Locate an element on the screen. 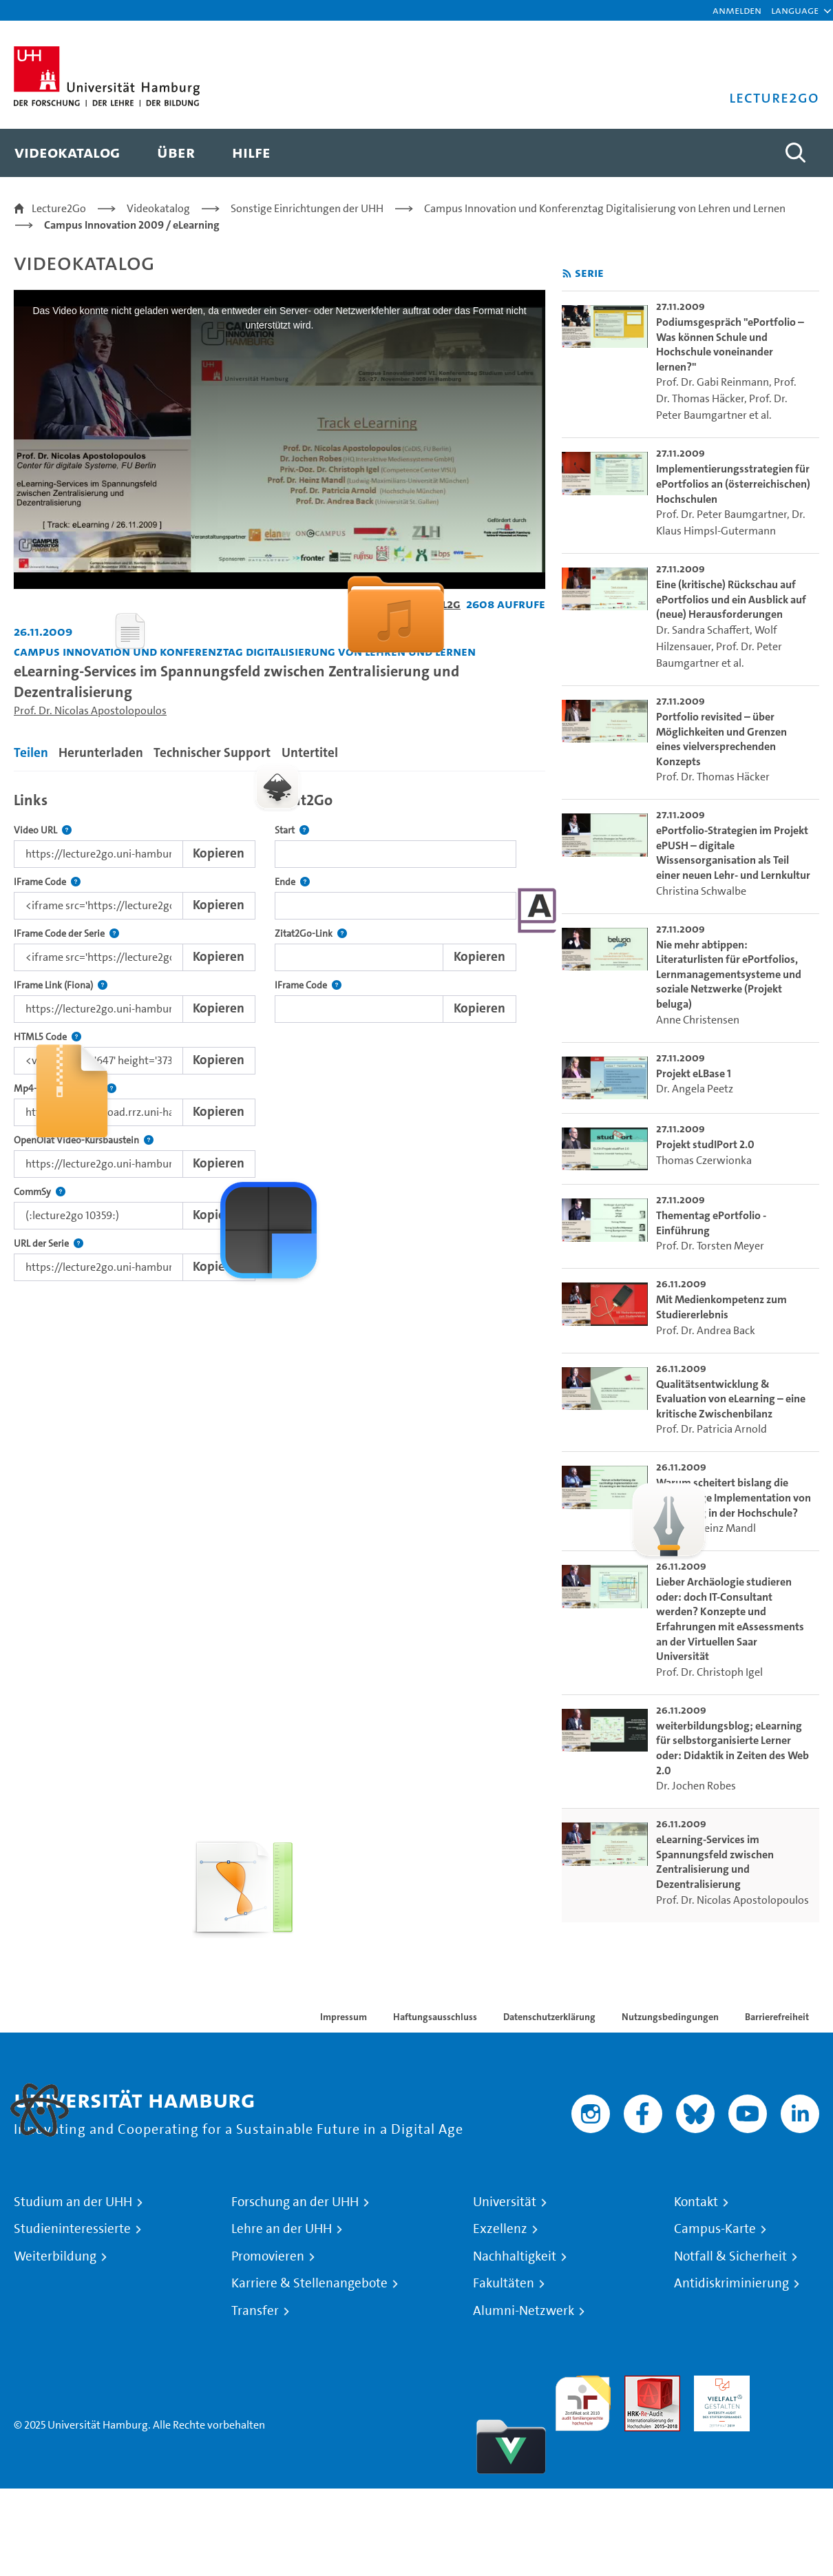 This screenshot has height=2576, width=833. open the dictionary app is located at coordinates (537, 911).